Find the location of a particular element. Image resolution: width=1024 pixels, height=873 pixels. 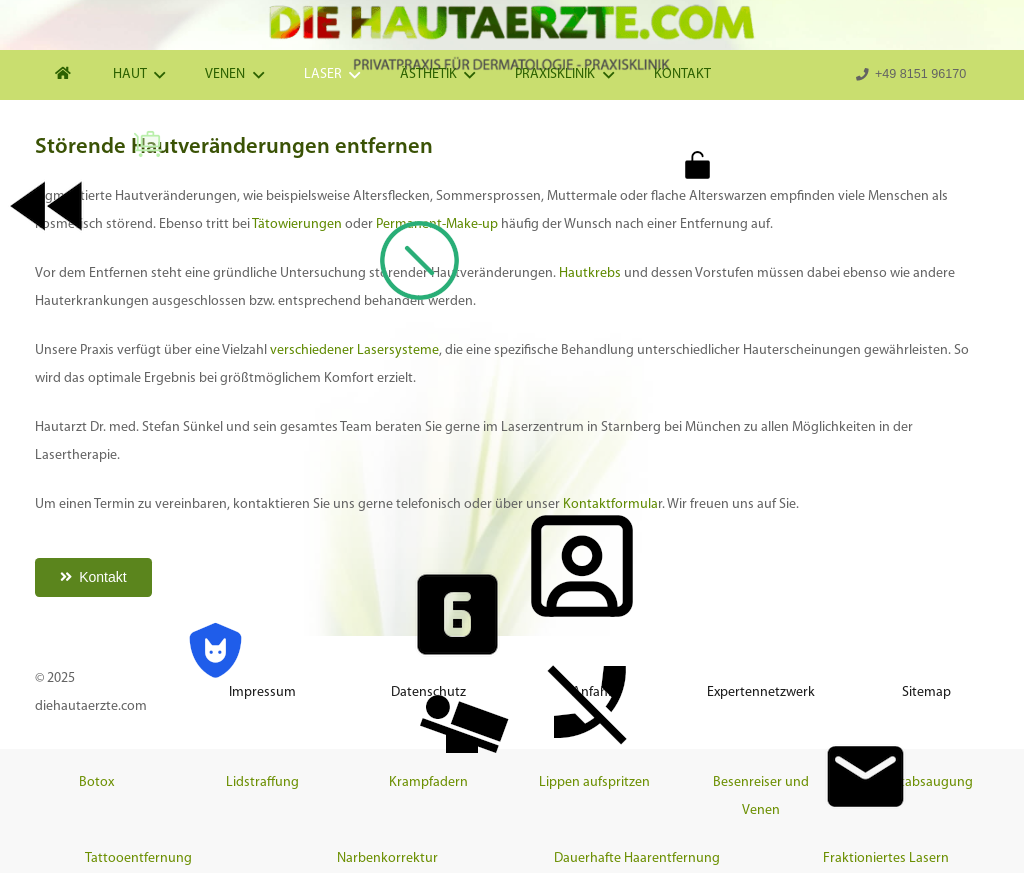

view luggage or baggage information is located at coordinates (147, 143).